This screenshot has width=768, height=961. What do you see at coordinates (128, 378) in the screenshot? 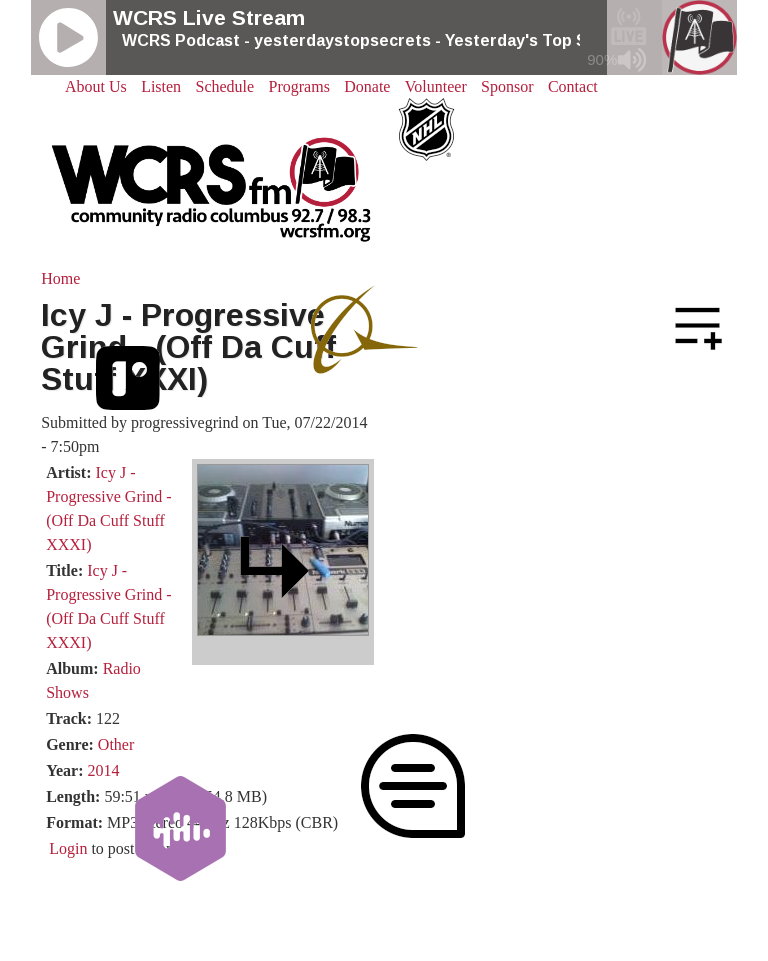
I see `rescript programming language logo` at bounding box center [128, 378].